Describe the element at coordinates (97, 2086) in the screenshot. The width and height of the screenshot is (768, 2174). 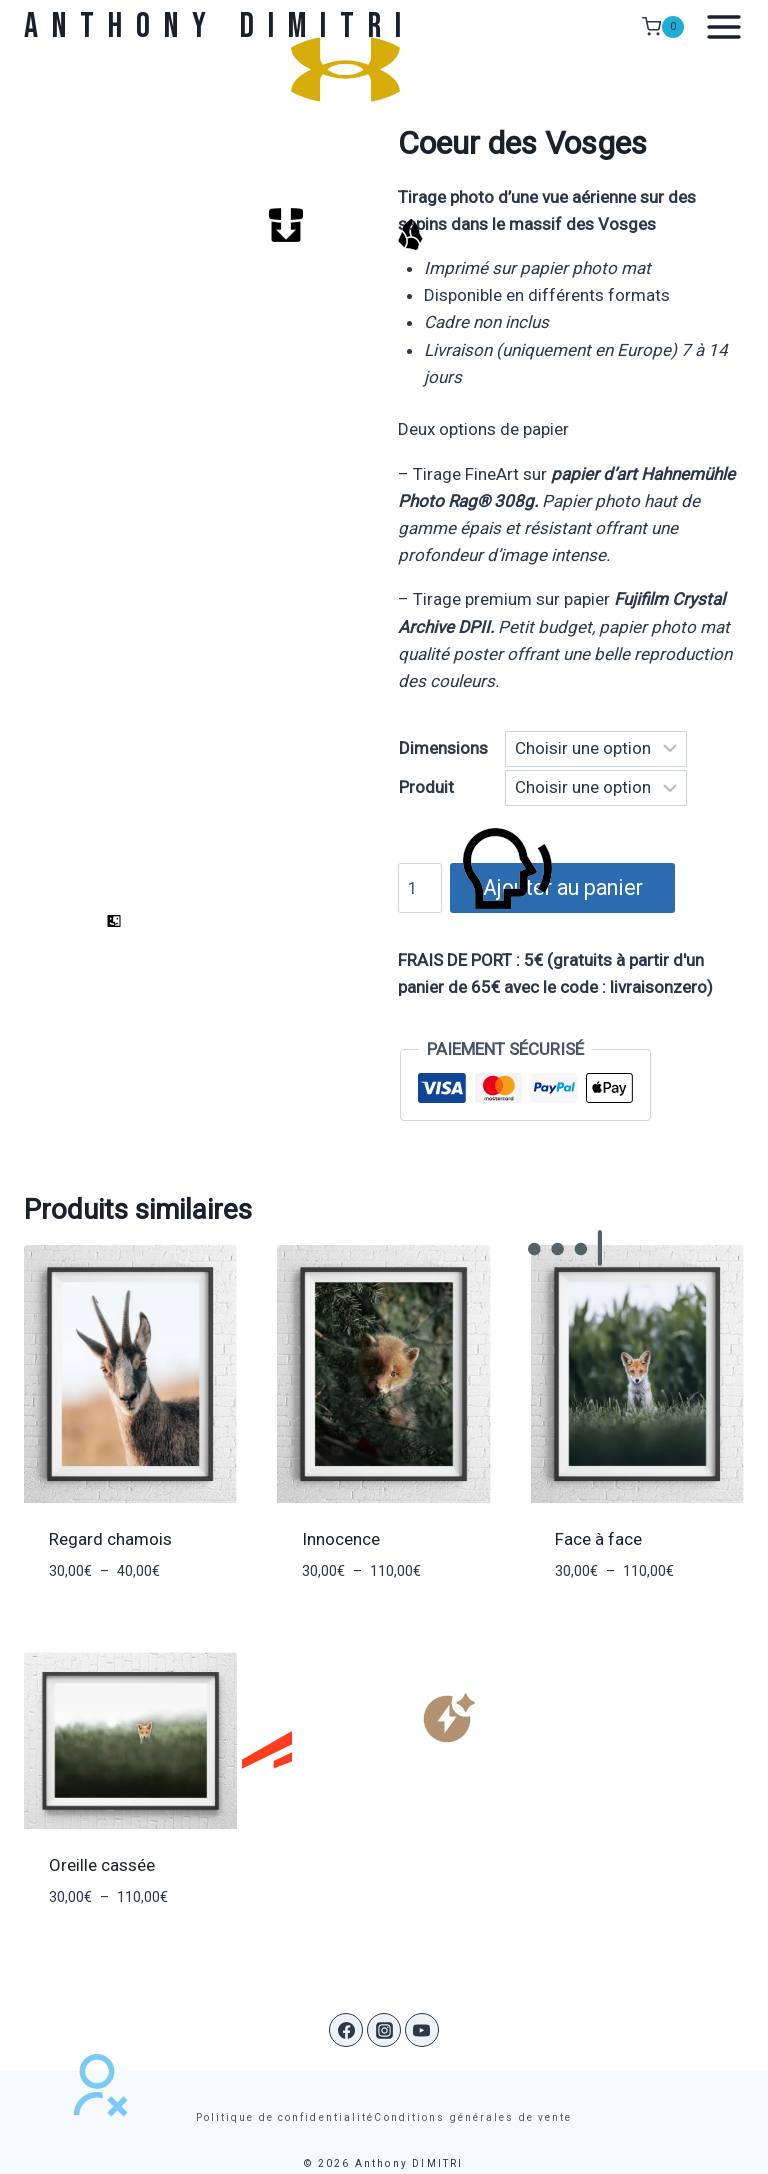
I see `unfollow a user` at that location.